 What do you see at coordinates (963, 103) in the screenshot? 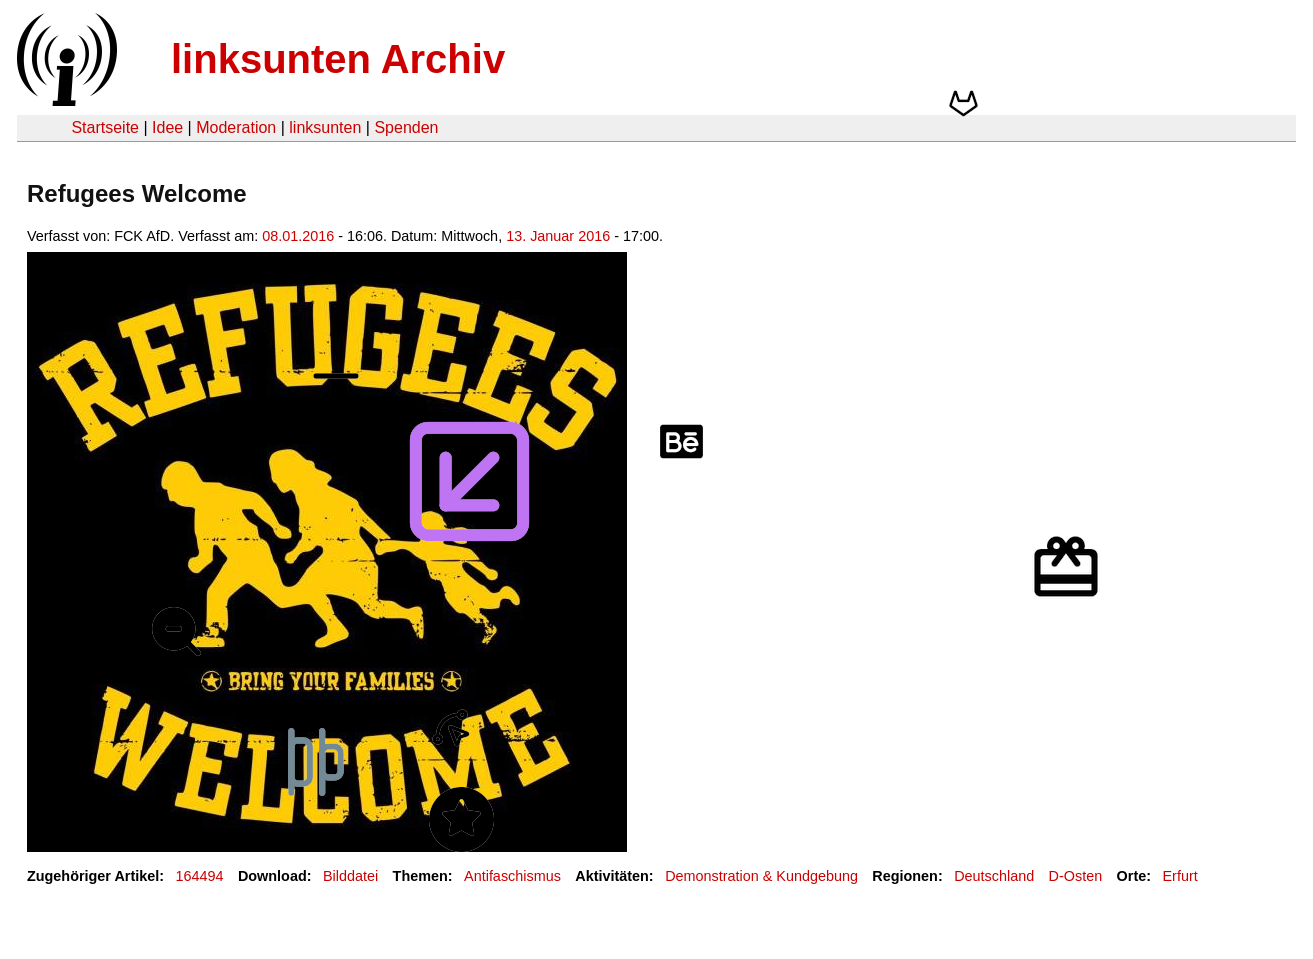
I see `open GitLab repository` at bounding box center [963, 103].